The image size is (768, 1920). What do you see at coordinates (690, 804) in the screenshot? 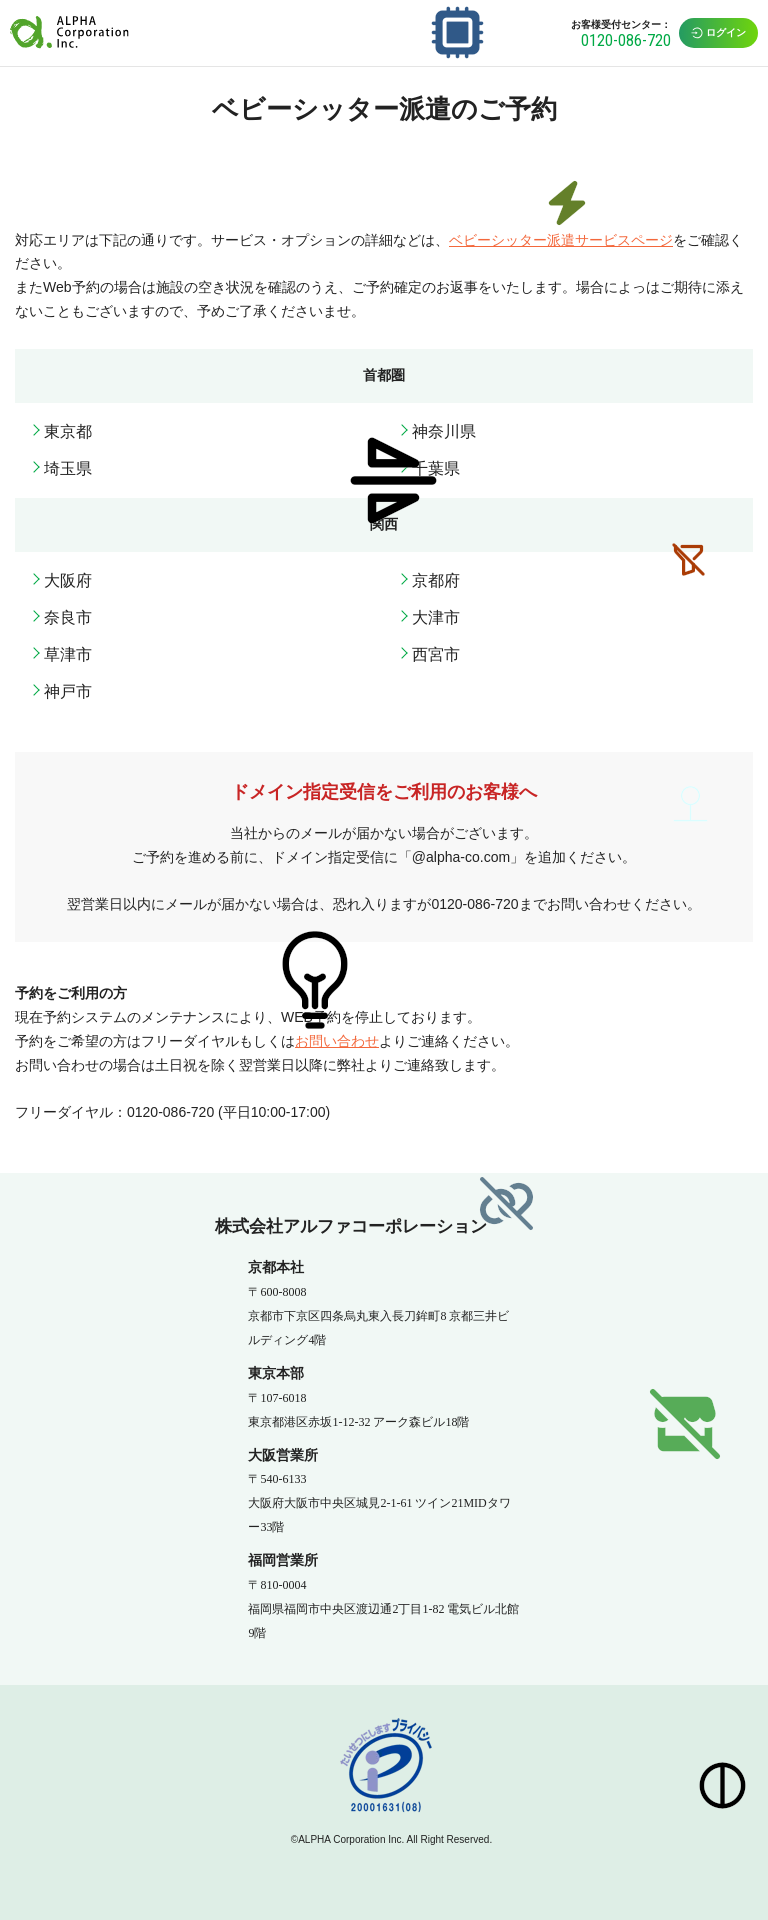
I see `mark a location on the map` at bounding box center [690, 804].